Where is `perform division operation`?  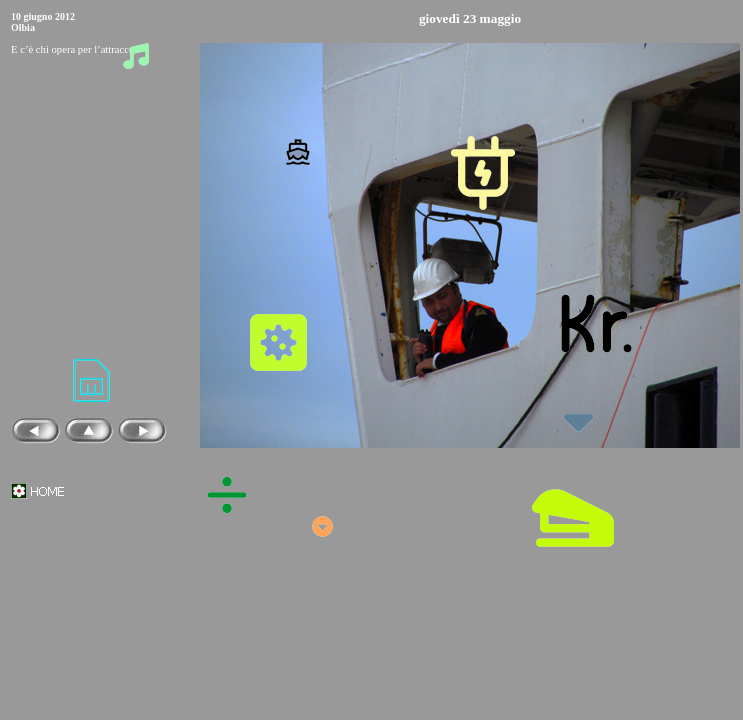 perform division operation is located at coordinates (227, 495).